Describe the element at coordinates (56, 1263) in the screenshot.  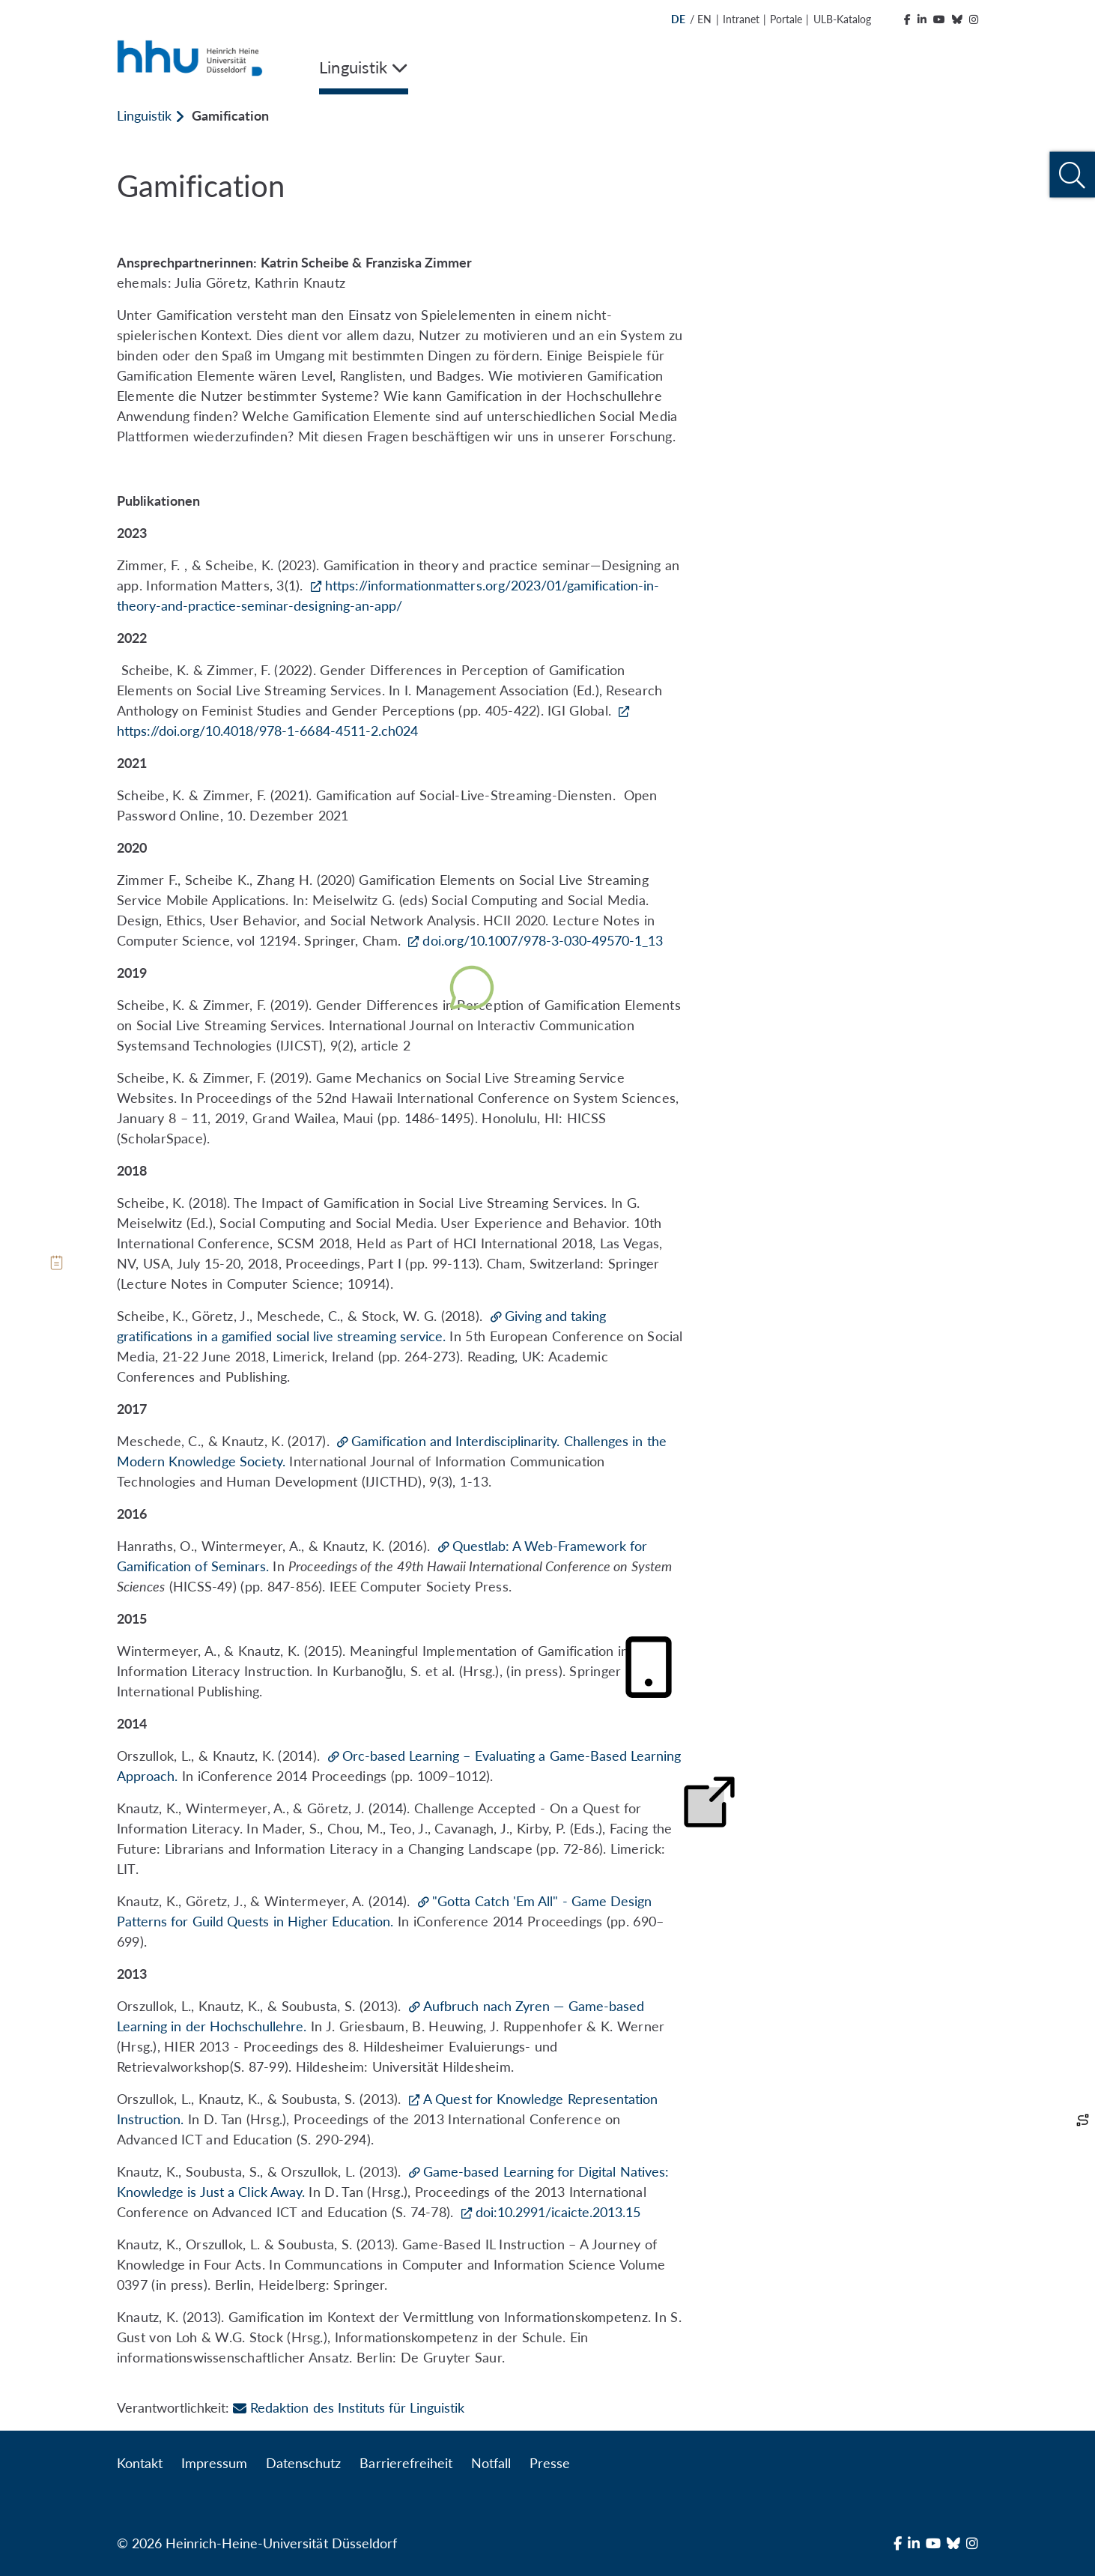
I see `open notes or notepad app` at that location.